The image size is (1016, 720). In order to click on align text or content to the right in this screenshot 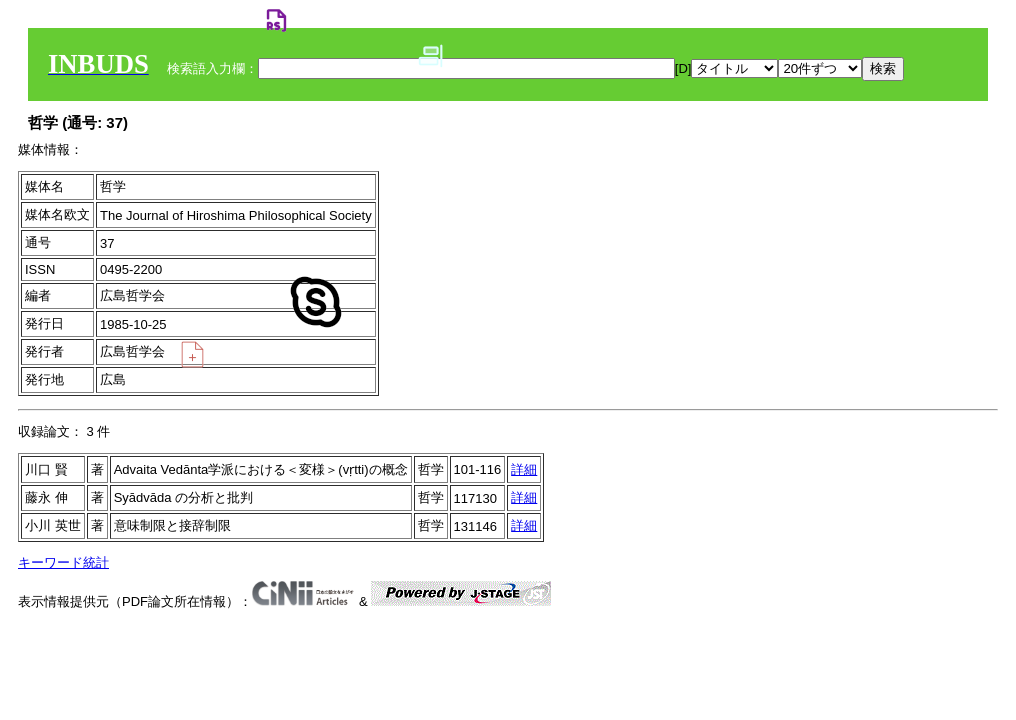, I will do `click(431, 56)`.